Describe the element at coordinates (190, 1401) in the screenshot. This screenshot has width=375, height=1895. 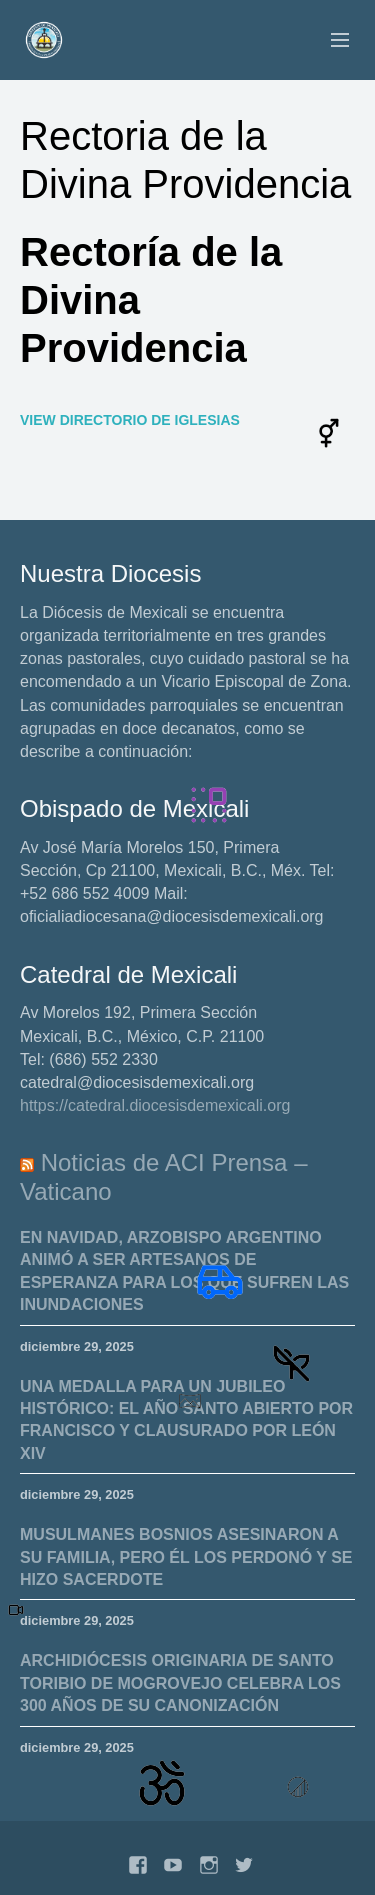
I see `view panorama or wide-angle photos` at that location.